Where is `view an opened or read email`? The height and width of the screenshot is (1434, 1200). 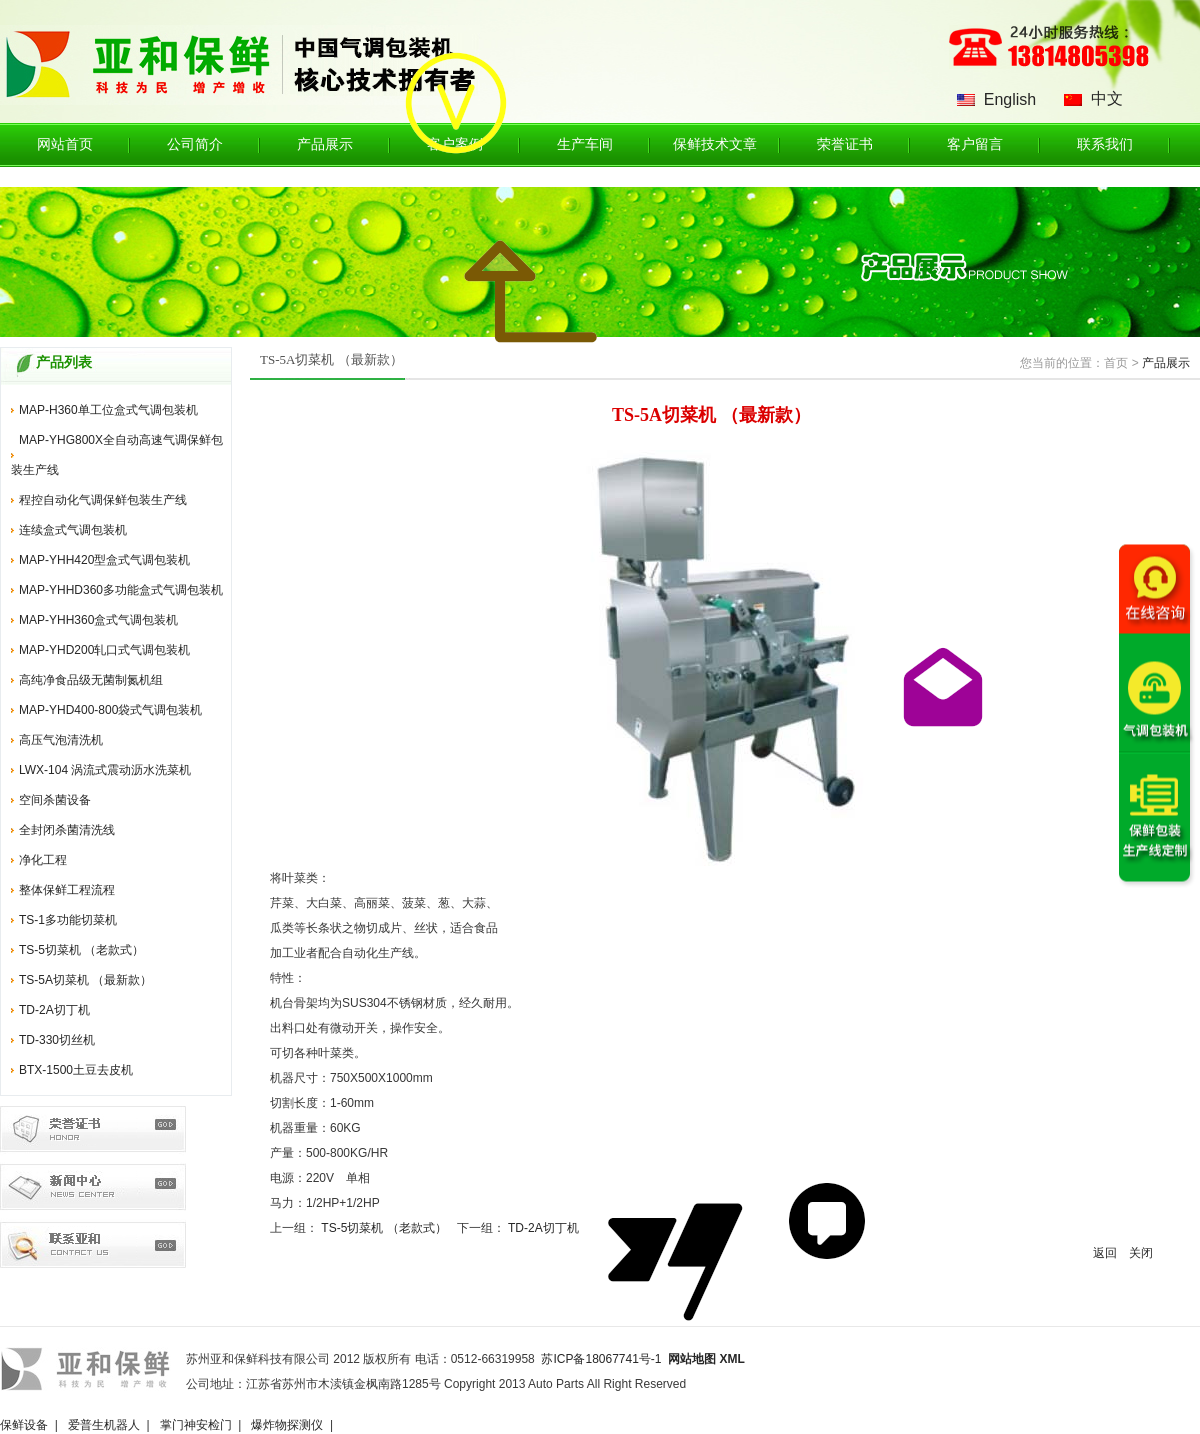
view an opened or read email is located at coordinates (943, 692).